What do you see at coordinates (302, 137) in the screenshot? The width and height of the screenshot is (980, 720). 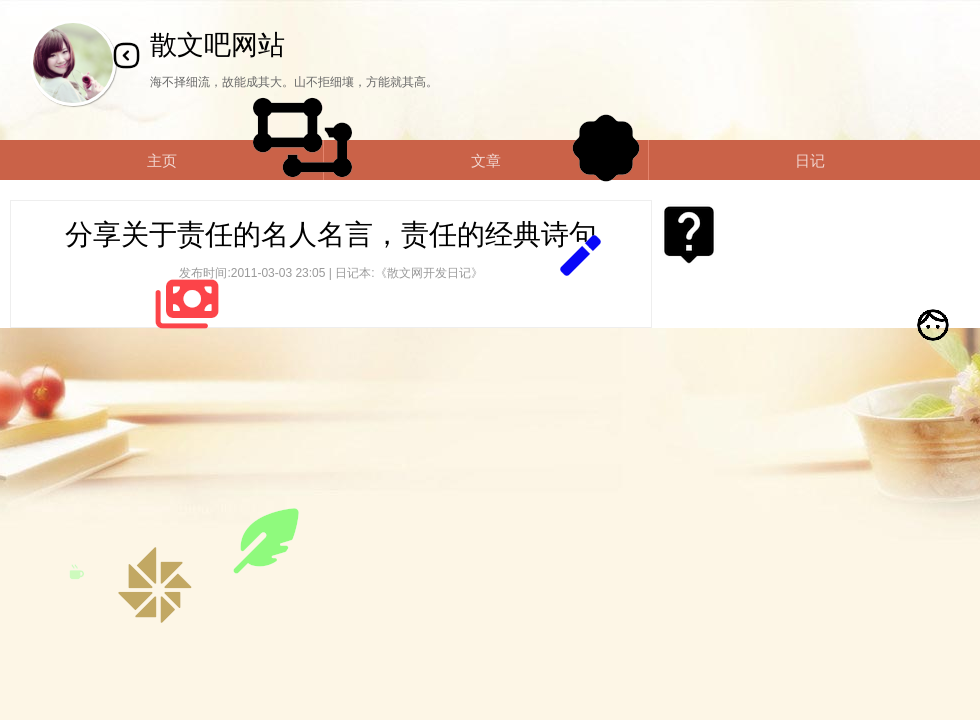 I see `ungroup selected objects` at bounding box center [302, 137].